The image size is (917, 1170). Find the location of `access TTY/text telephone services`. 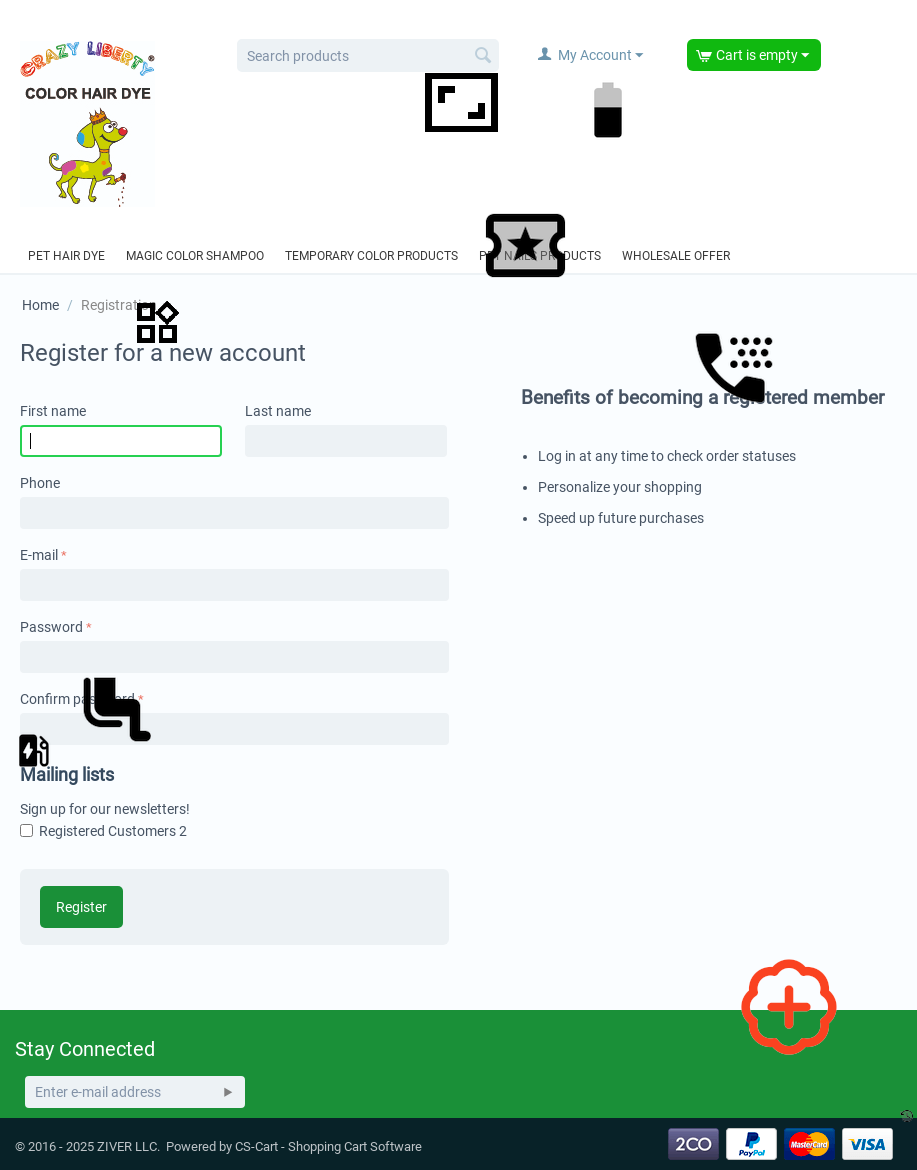

access TTY/text telephone services is located at coordinates (734, 368).